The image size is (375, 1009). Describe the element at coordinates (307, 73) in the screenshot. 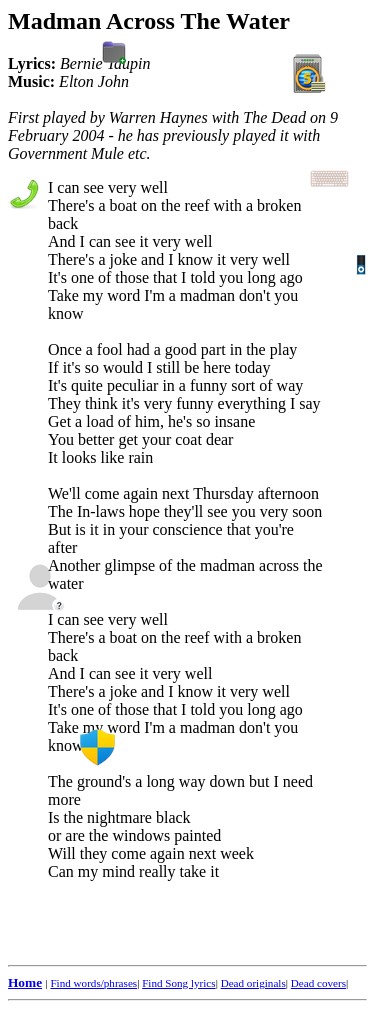

I see `indicates a locked RAID 5 storage array` at that location.